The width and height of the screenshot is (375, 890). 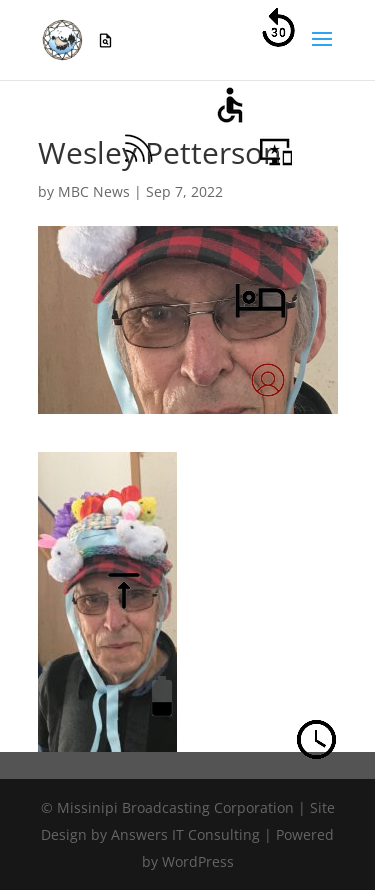 I want to click on indicates wheelchair accessibility, so click(x=230, y=105).